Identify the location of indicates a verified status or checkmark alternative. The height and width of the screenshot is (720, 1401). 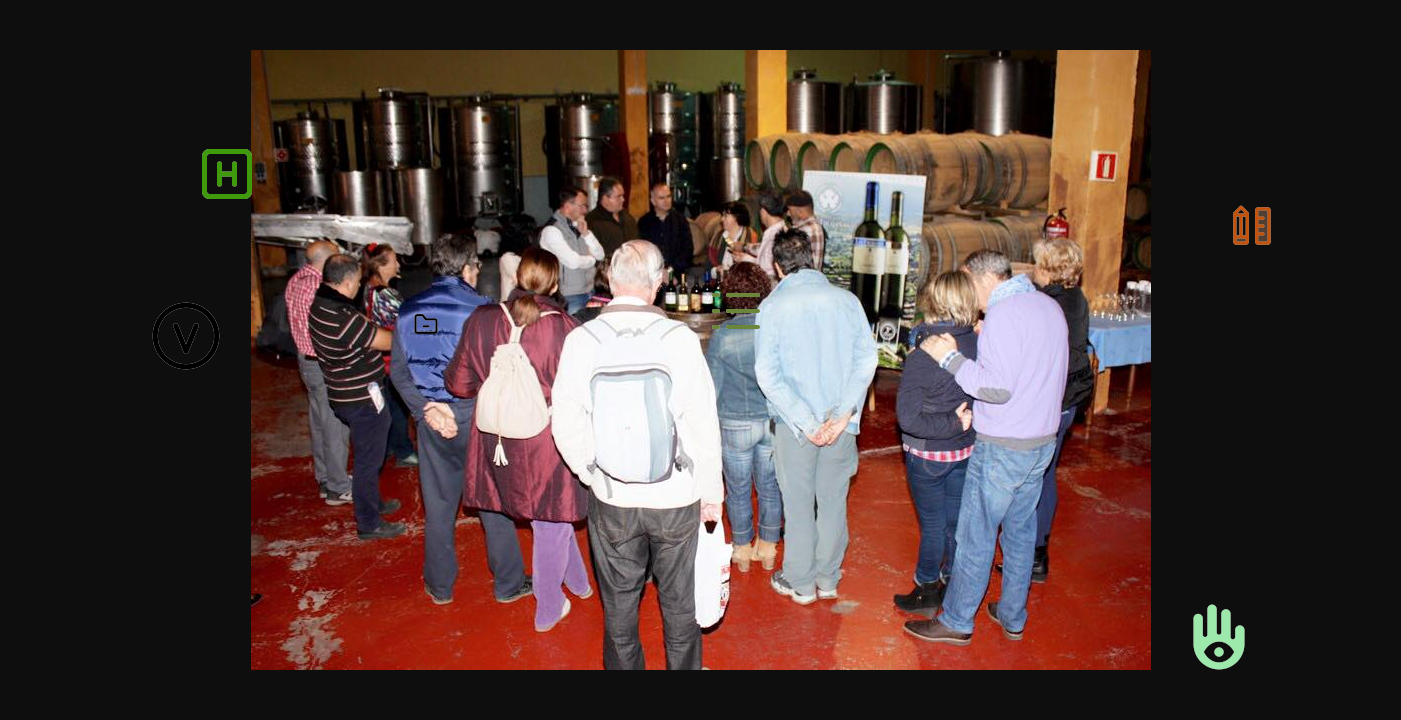
(186, 336).